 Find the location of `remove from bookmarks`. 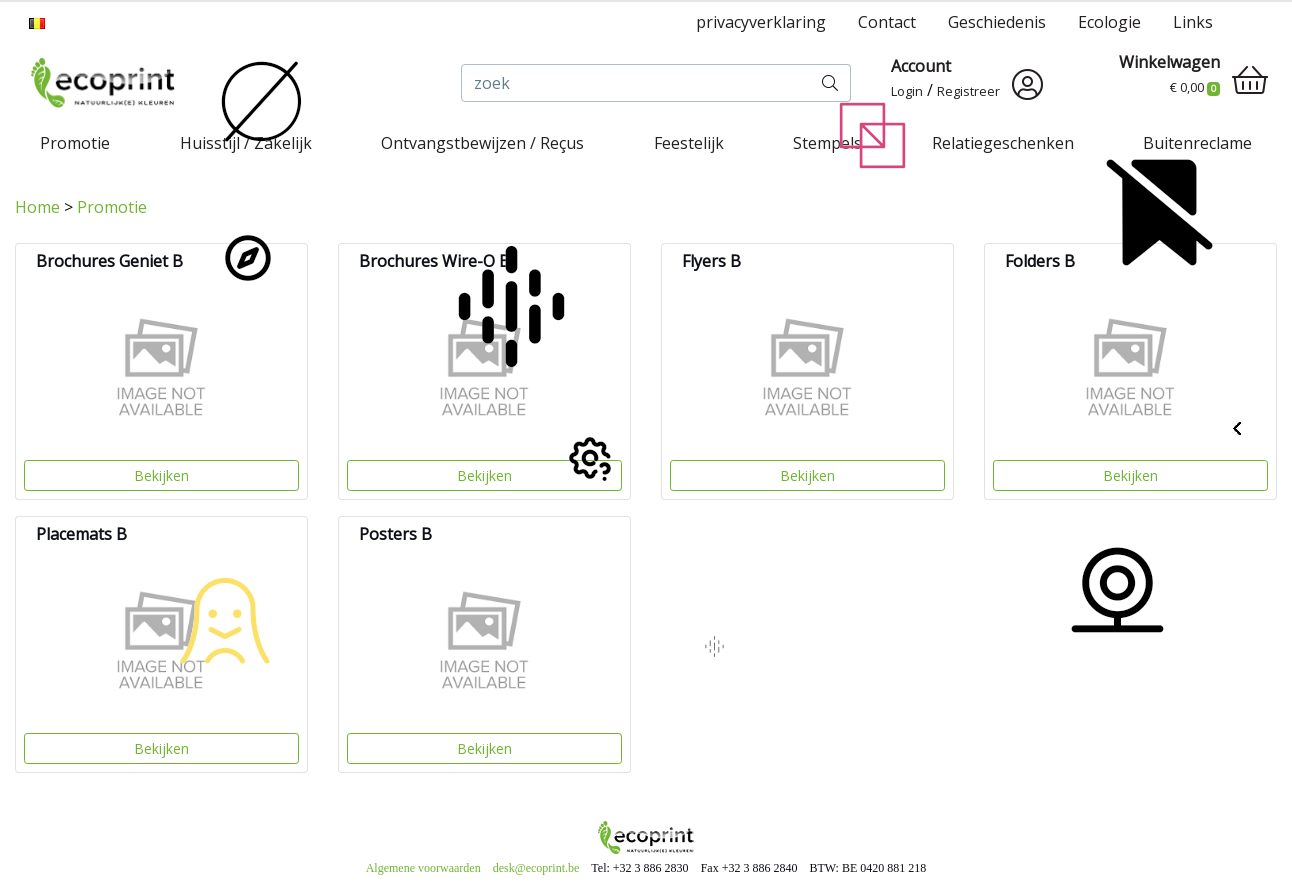

remove from bookmarks is located at coordinates (1159, 212).